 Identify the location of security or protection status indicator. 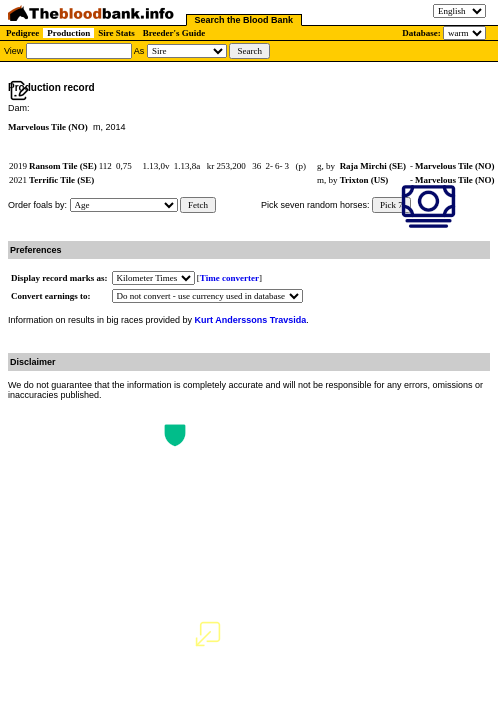
(175, 434).